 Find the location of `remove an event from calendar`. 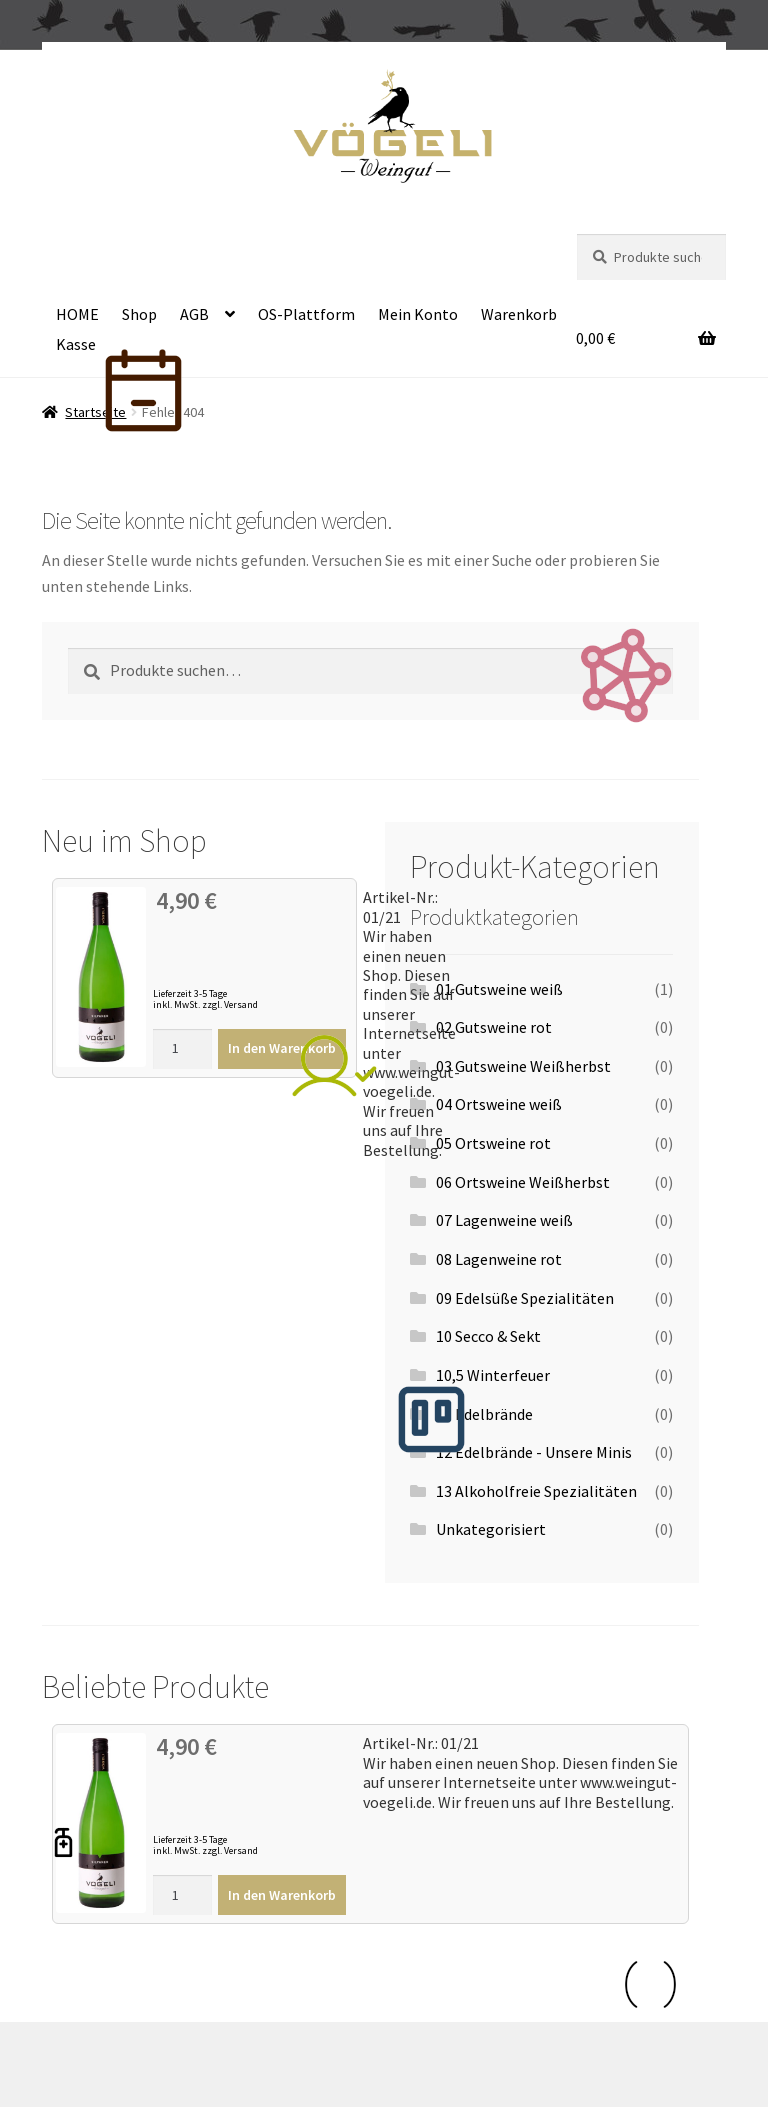

remove an event from calendar is located at coordinates (143, 393).